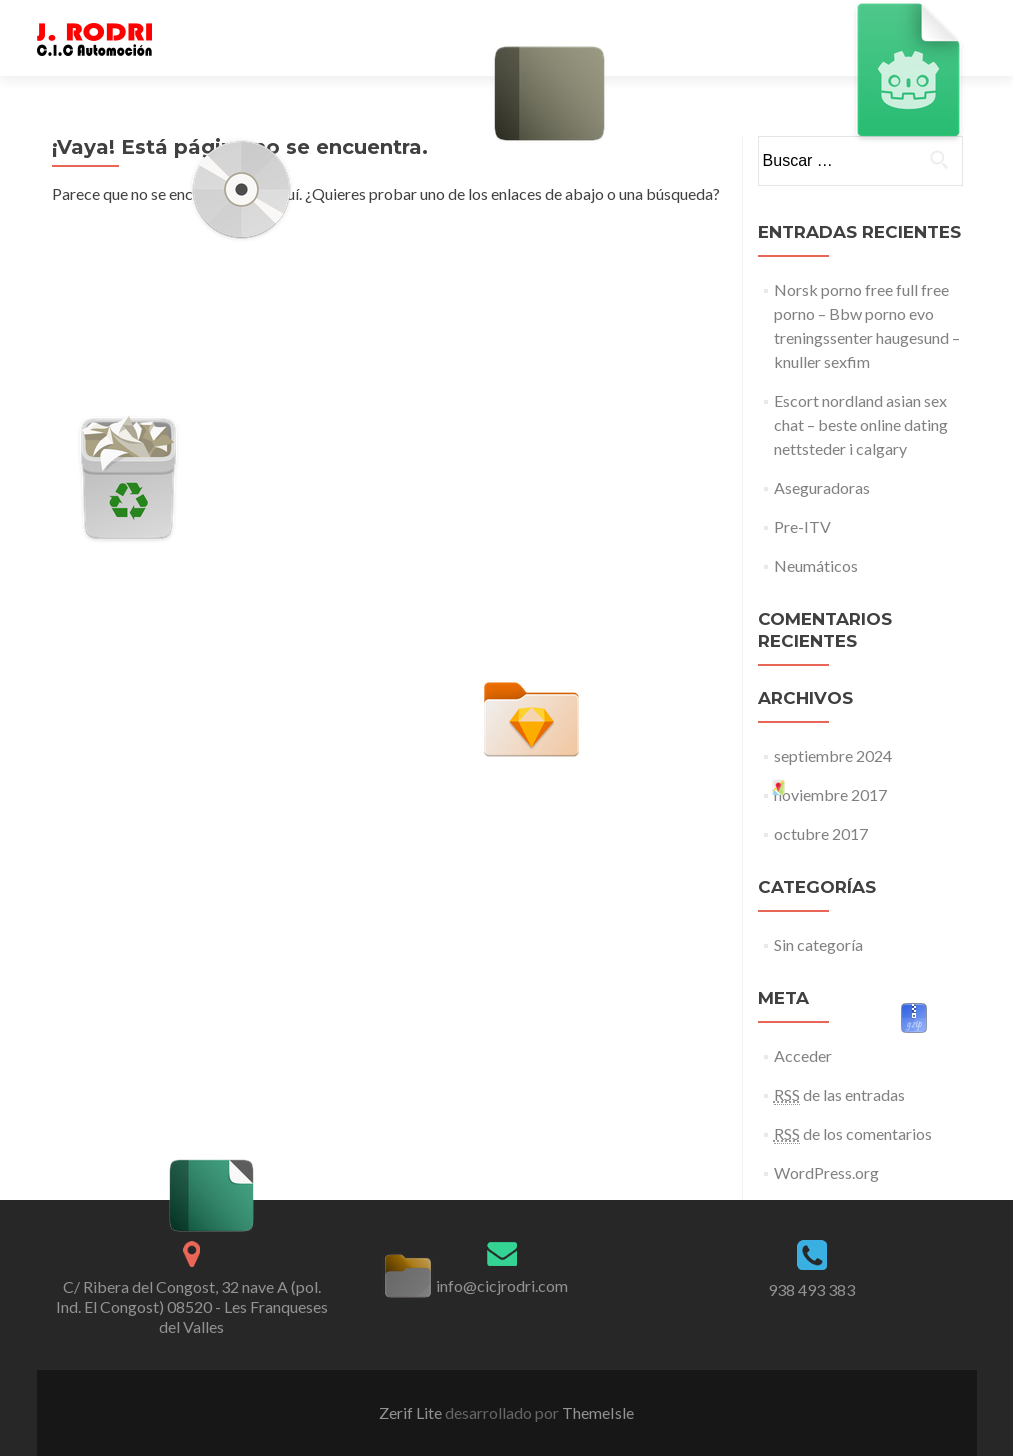 The height and width of the screenshot is (1456, 1013). What do you see at coordinates (531, 722) in the screenshot?
I see `open folder containing Sketch design files` at bounding box center [531, 722].